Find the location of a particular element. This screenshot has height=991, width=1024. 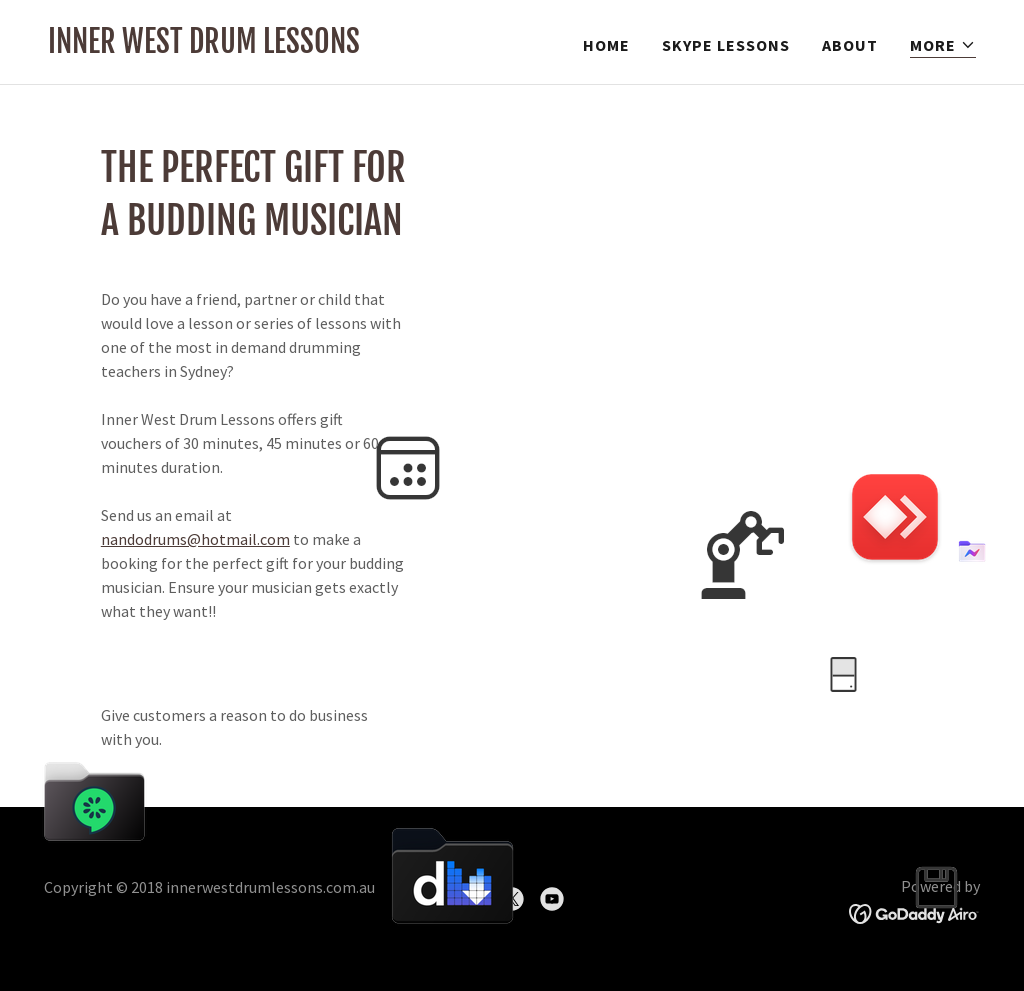

open deemix music downloads folder is located at coordinates (452, 879).